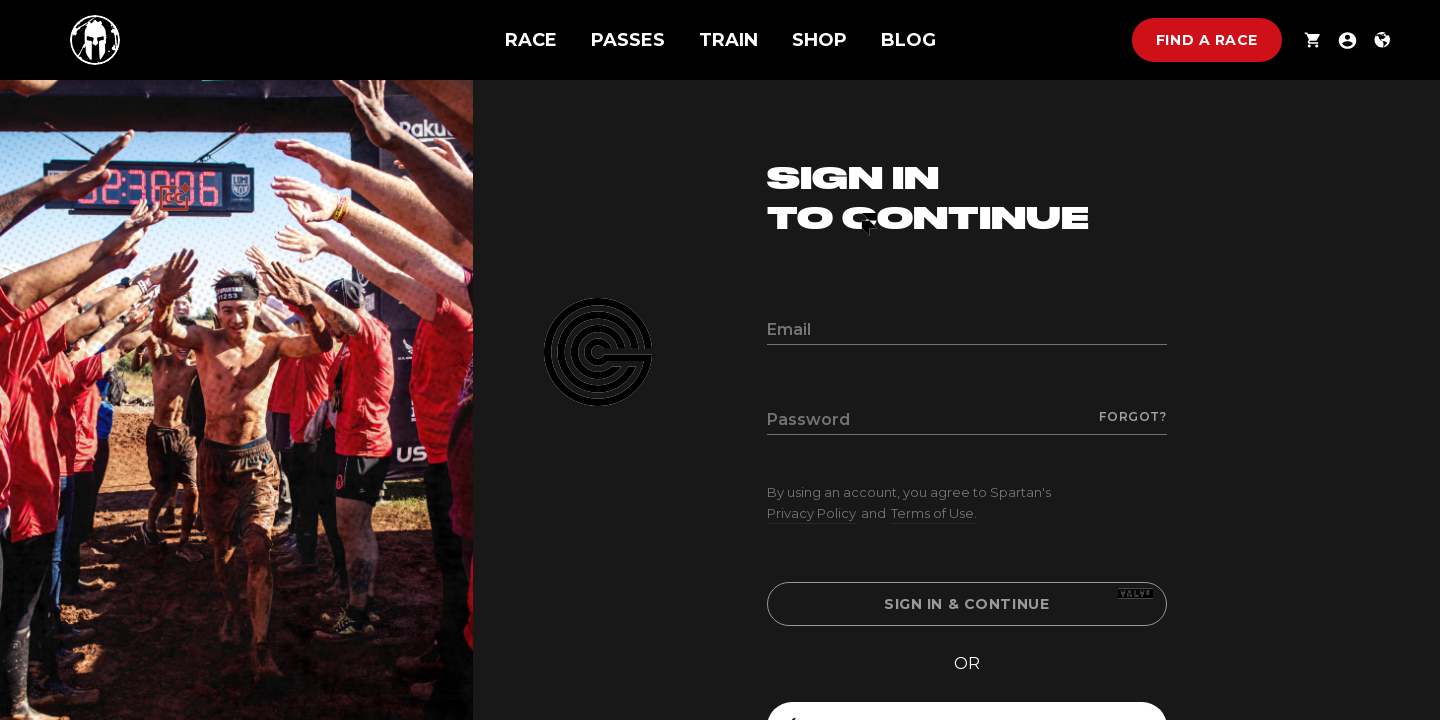 This screenshot has width=1440, height=720. I want to click on enable AI-powered closed captions, so click(174, 198).